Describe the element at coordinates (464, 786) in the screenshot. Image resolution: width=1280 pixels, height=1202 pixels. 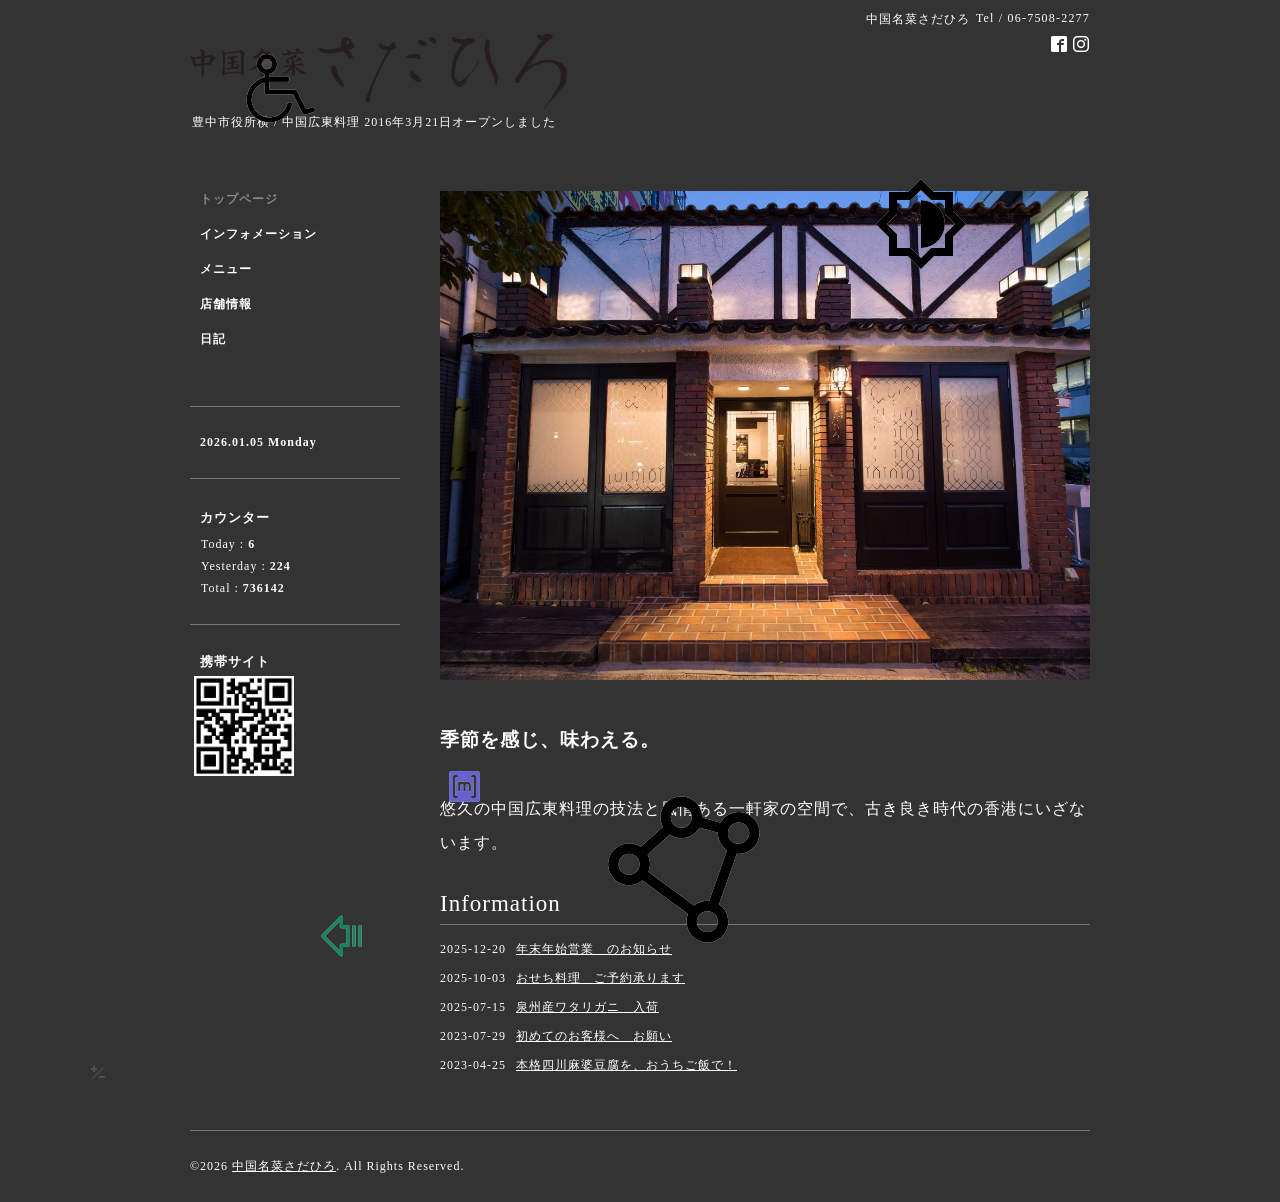
I see `open matrix messaging app` at that location.